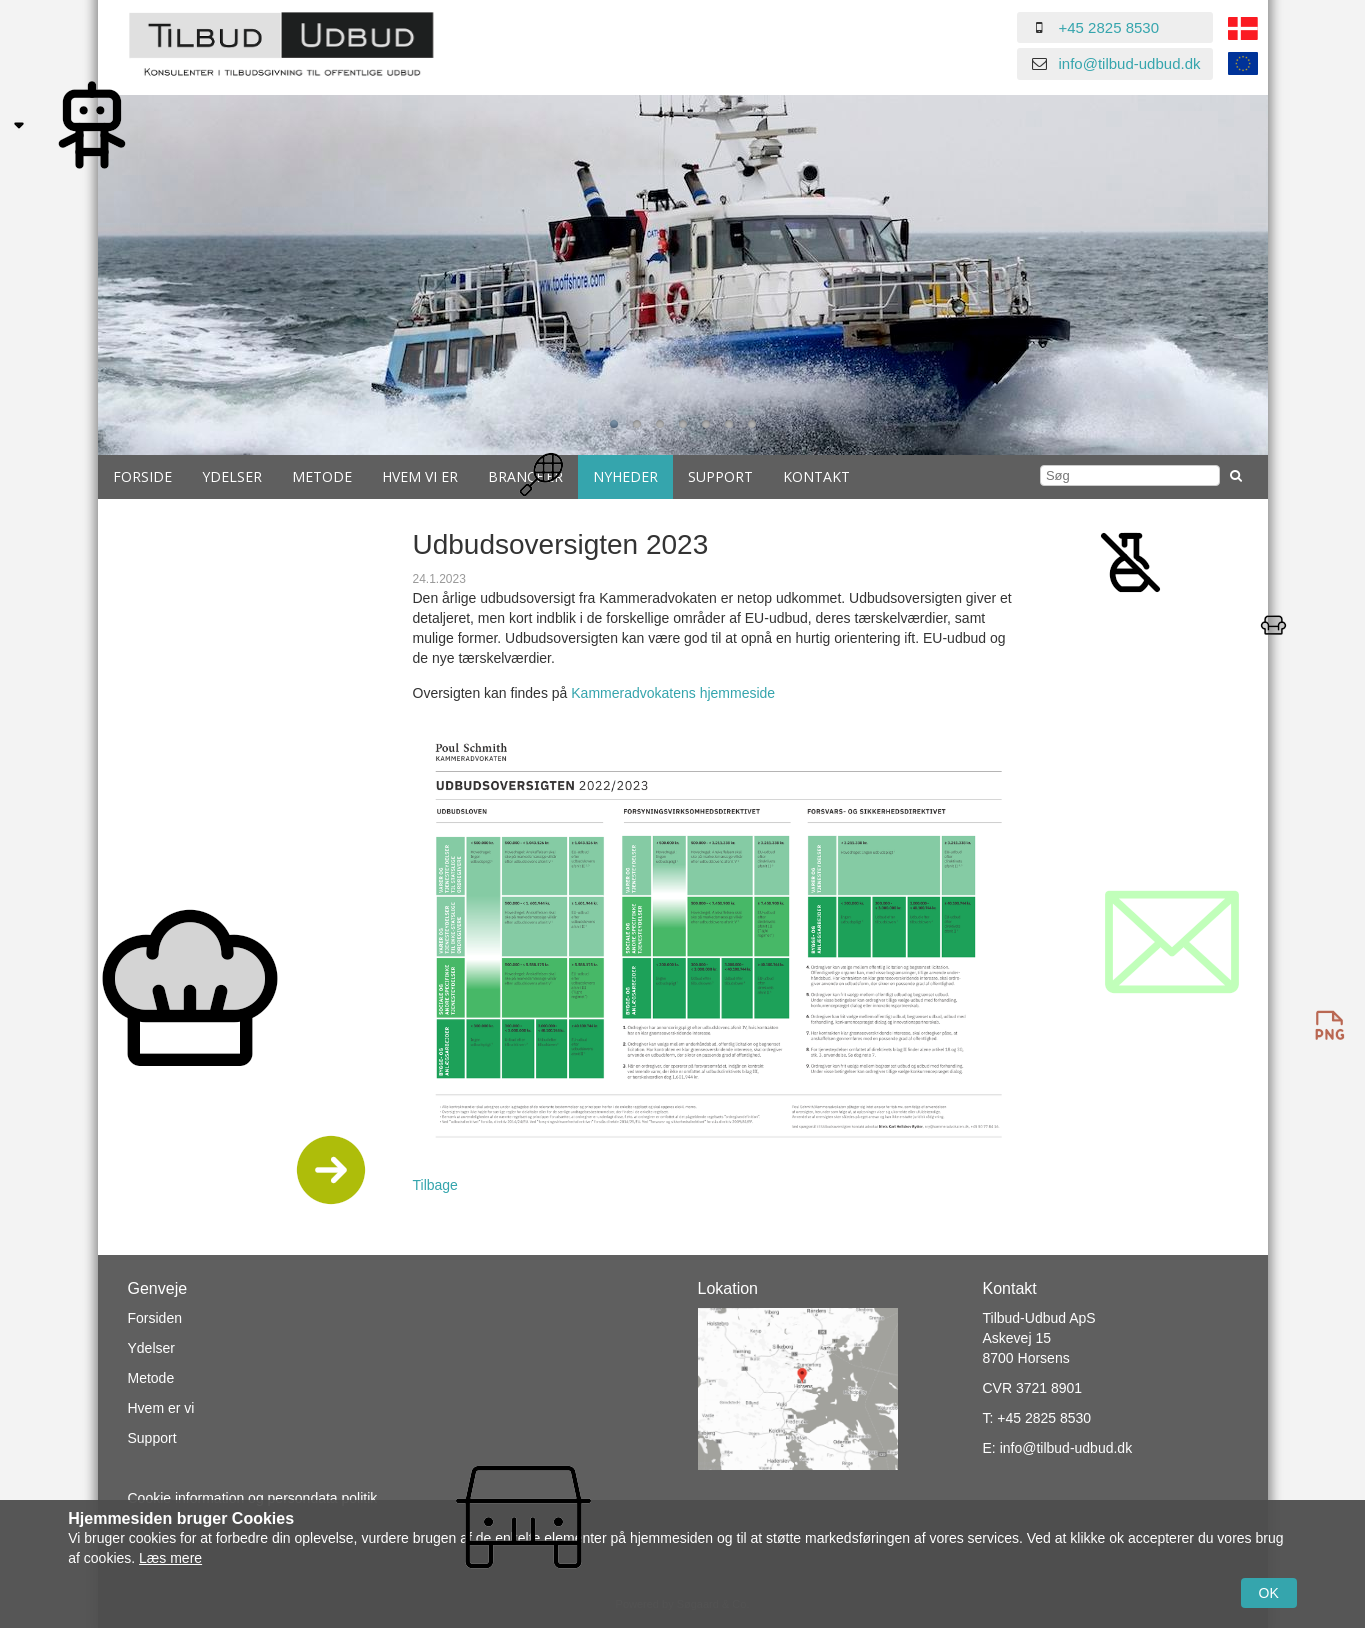 The height and width of the screenshot is (1628, 1365). What do you see at coordinates (1329, 1026) in the screenshot?
I see `a PNG image file` at bounding box center [1329, 1026].